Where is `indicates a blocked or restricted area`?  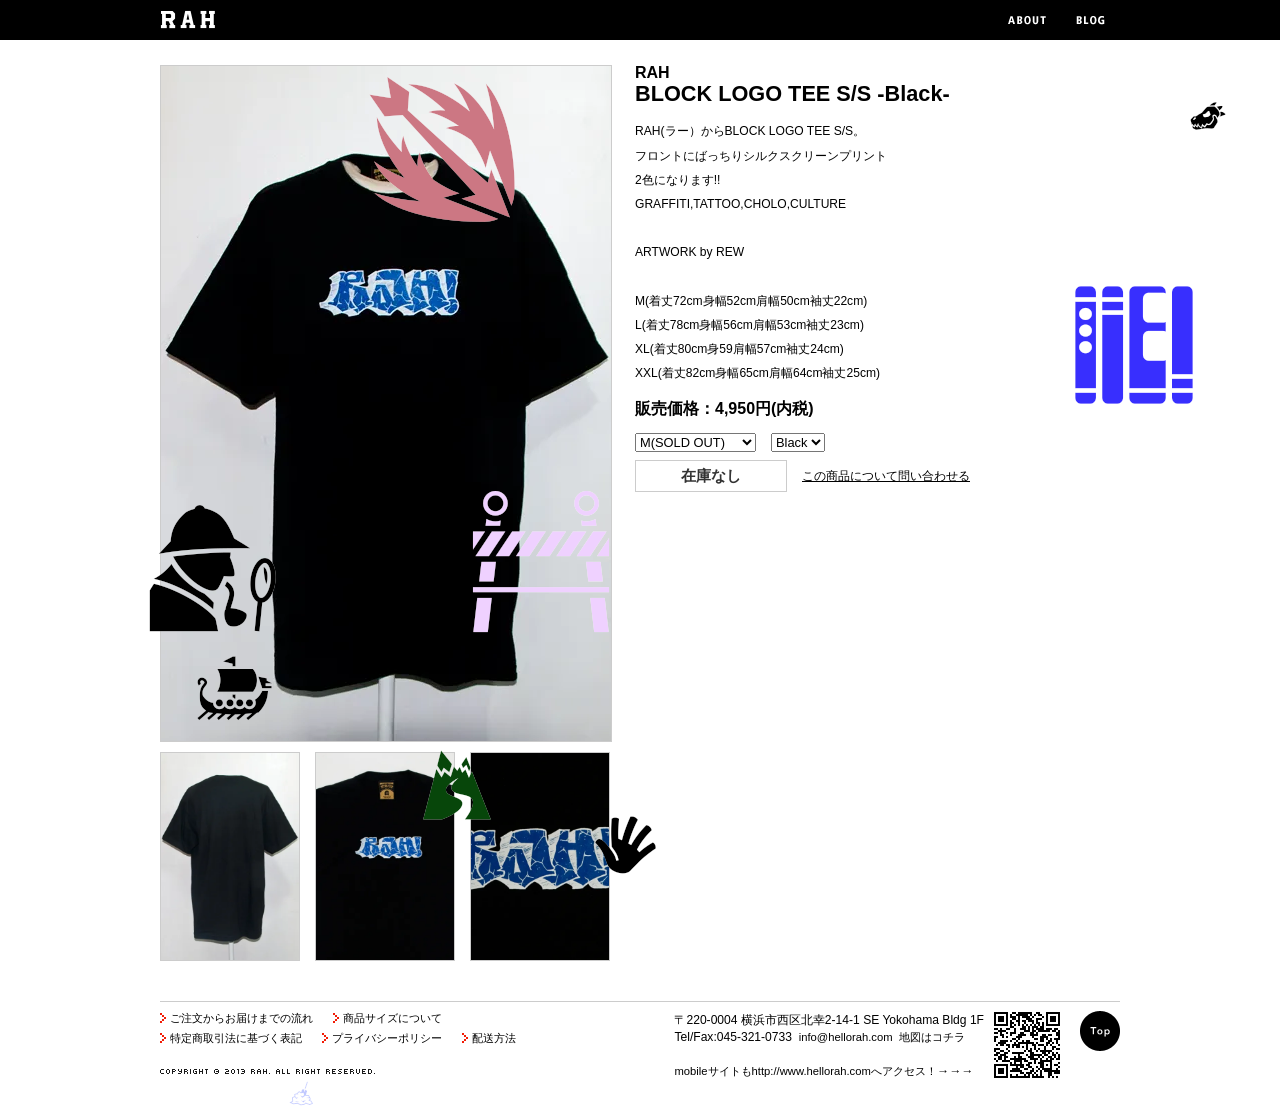
indicates a blocked or restricted area is located at coordinates (541, 559).